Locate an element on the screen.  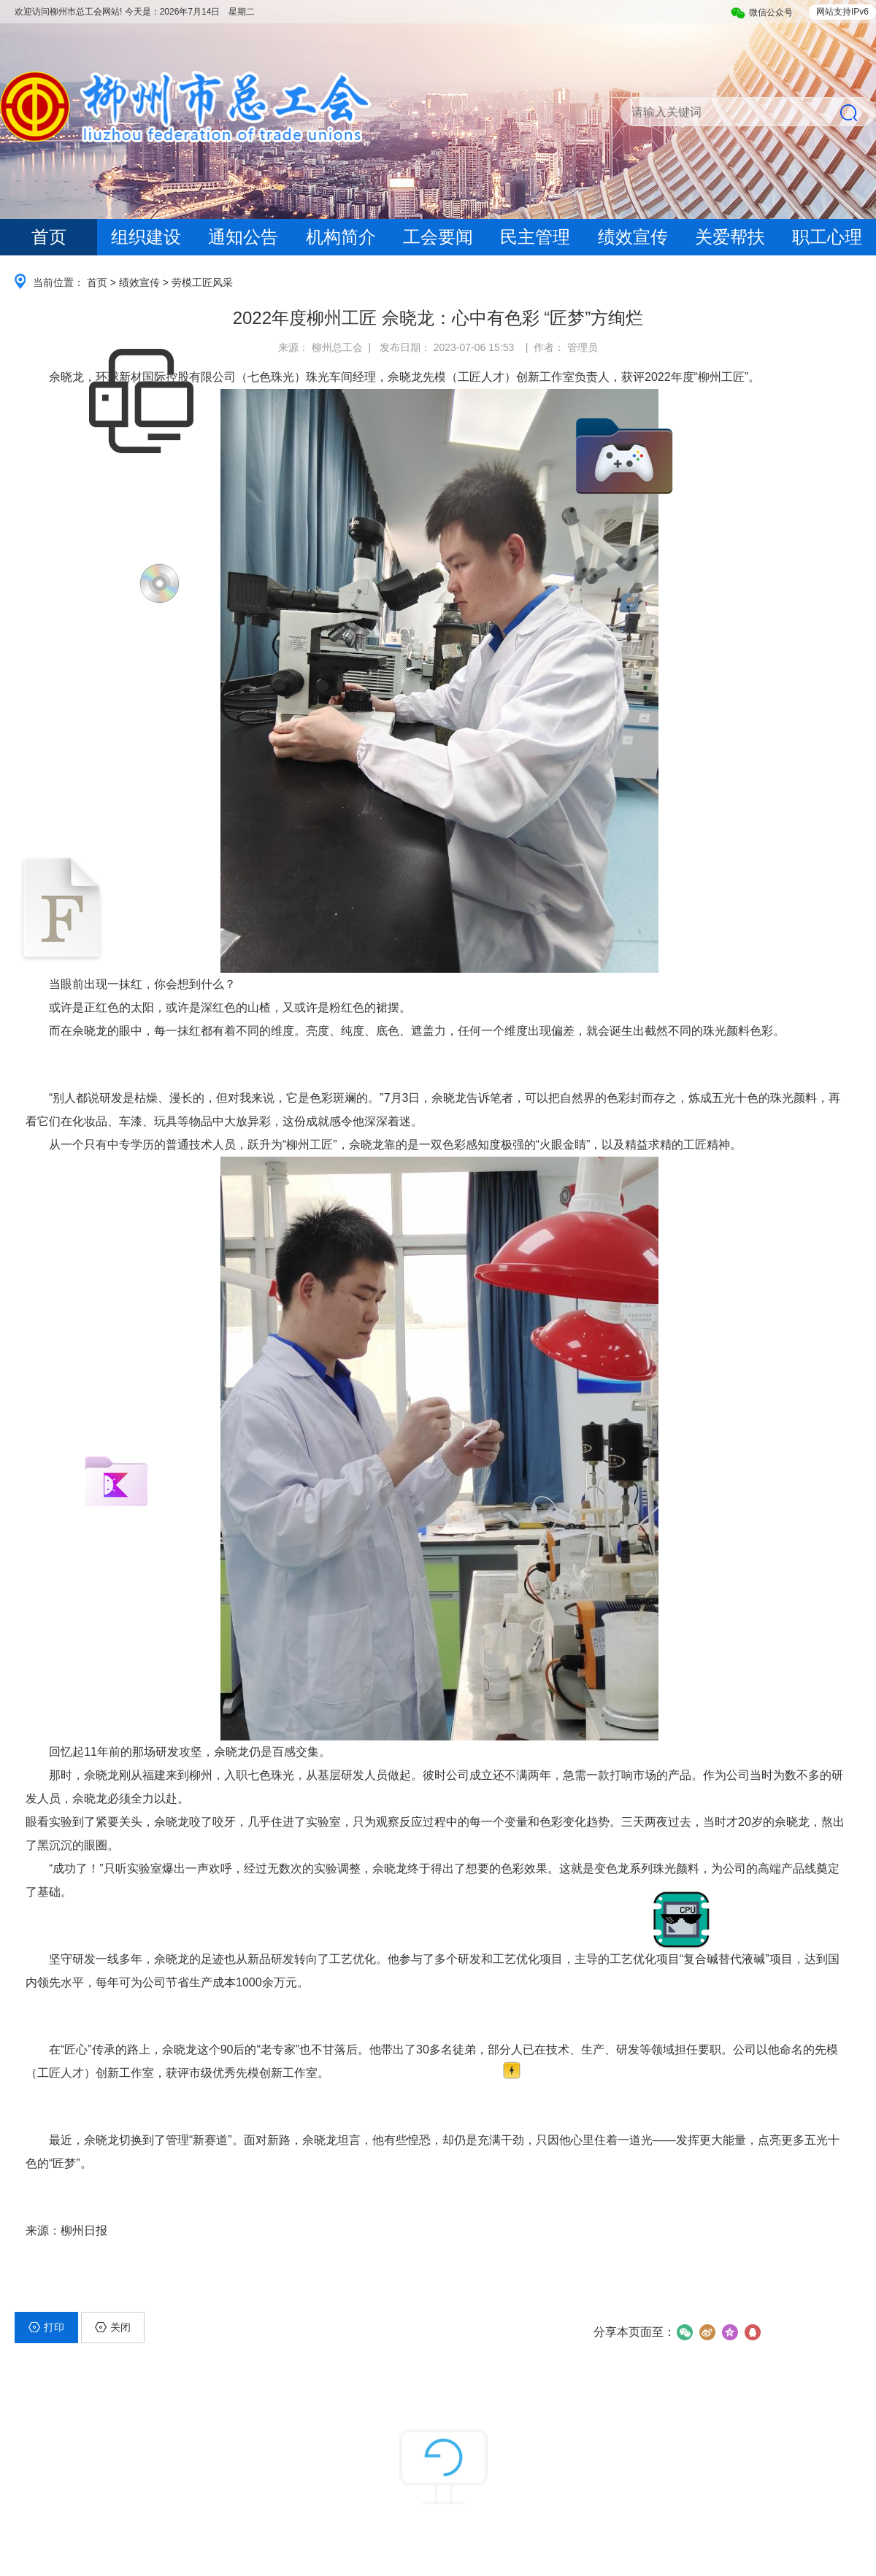
access power management settings is located at coordinates (512, 2070).